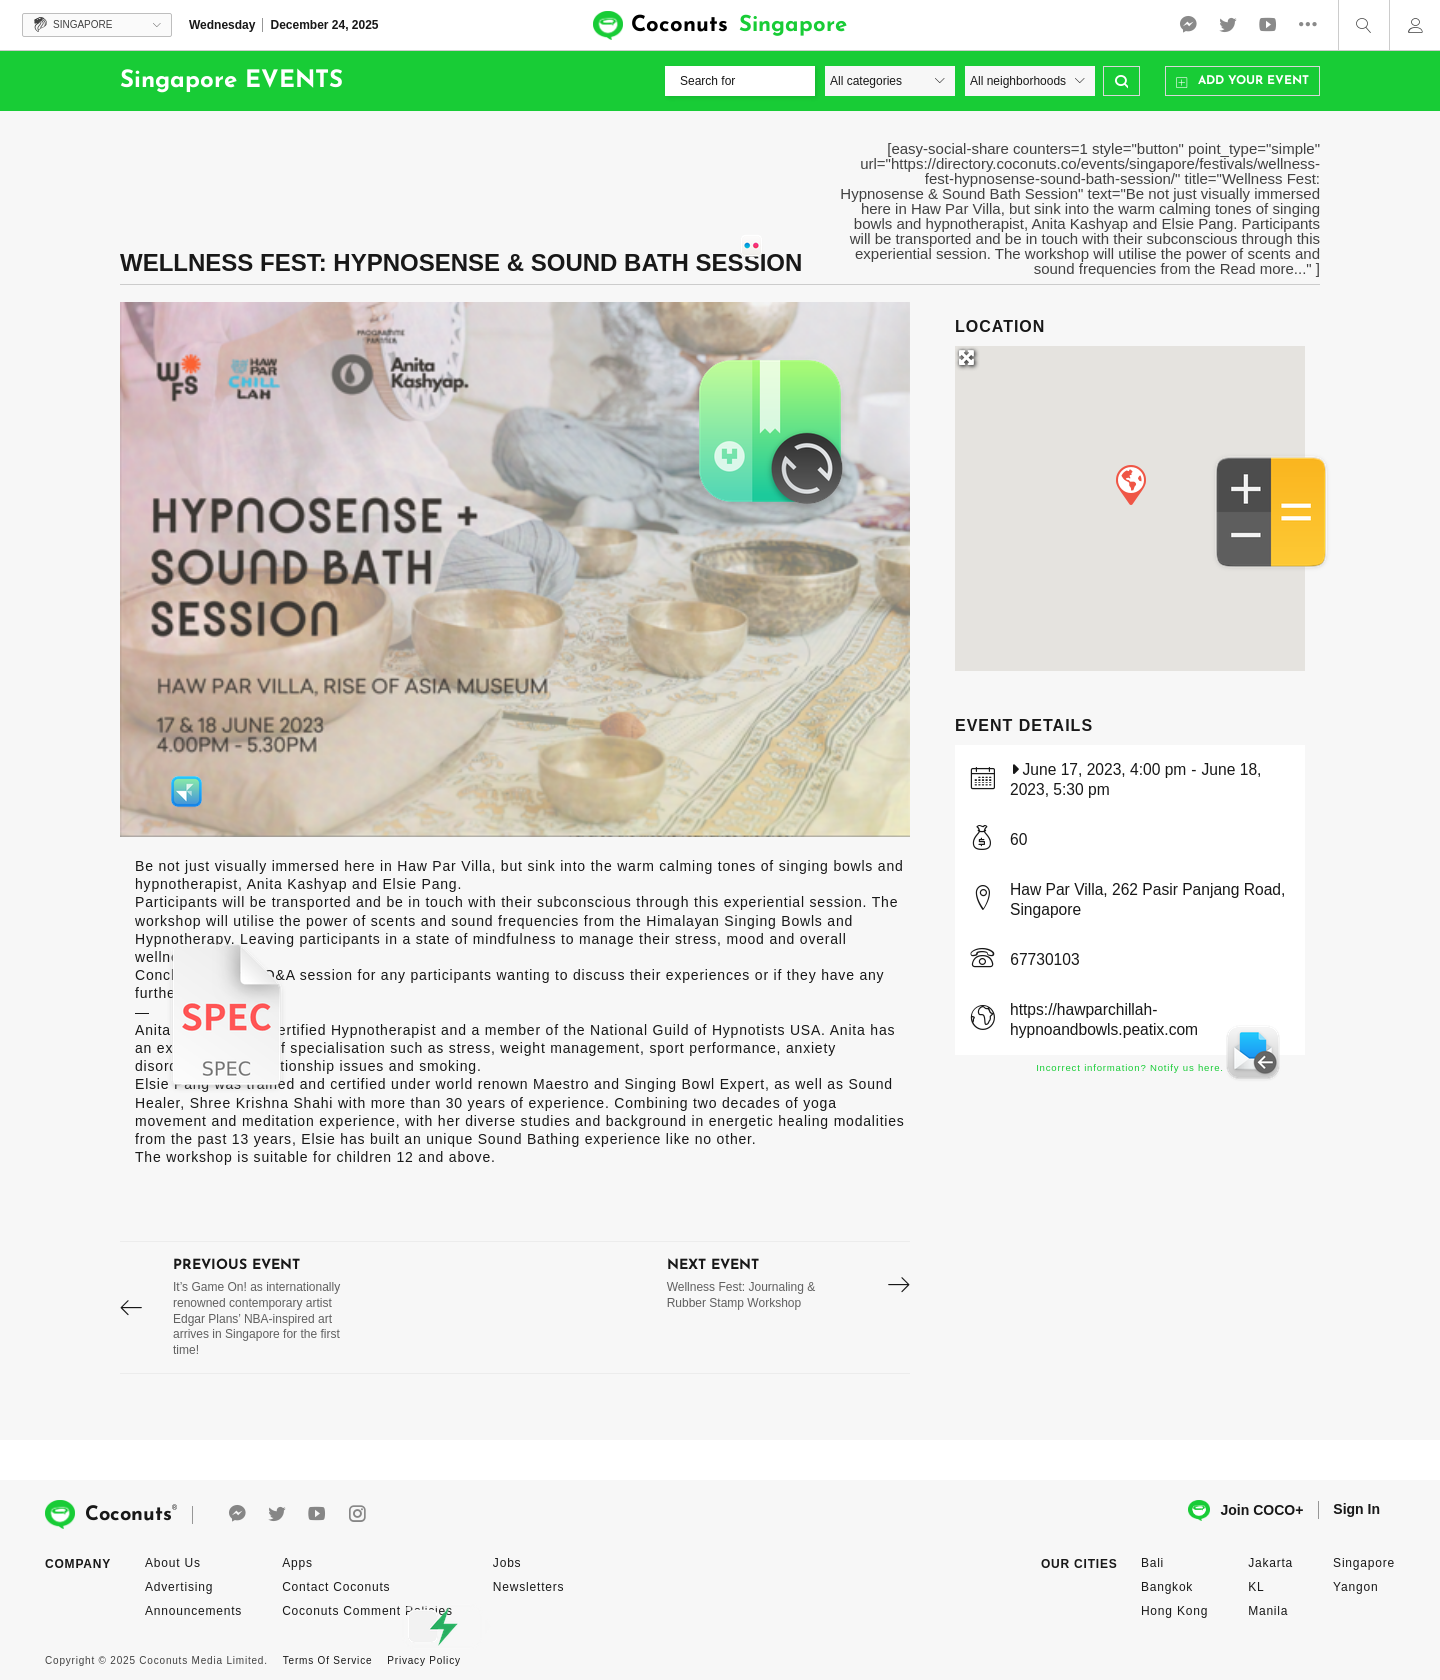 Image resolution: width=1440 pixels, height=1680 pixels. Describe the element at coordinates (186, 791) in the screenshot. I see `open the adwaita demo app` at that location.